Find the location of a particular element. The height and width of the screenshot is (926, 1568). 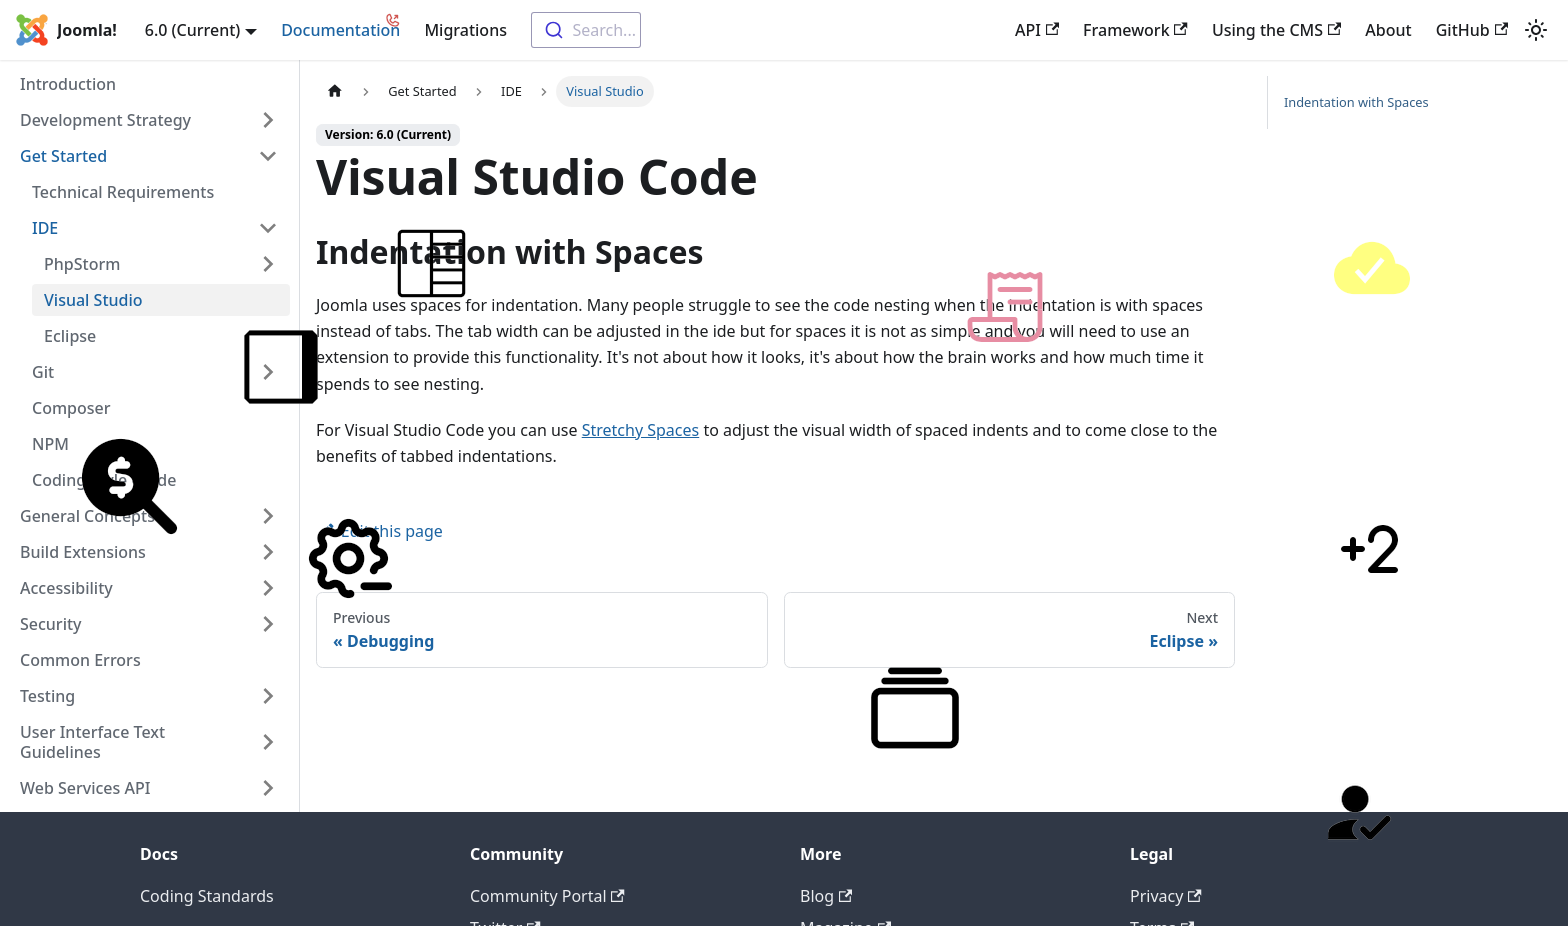

remove a setting or preference is located at coordinates (348, 558).